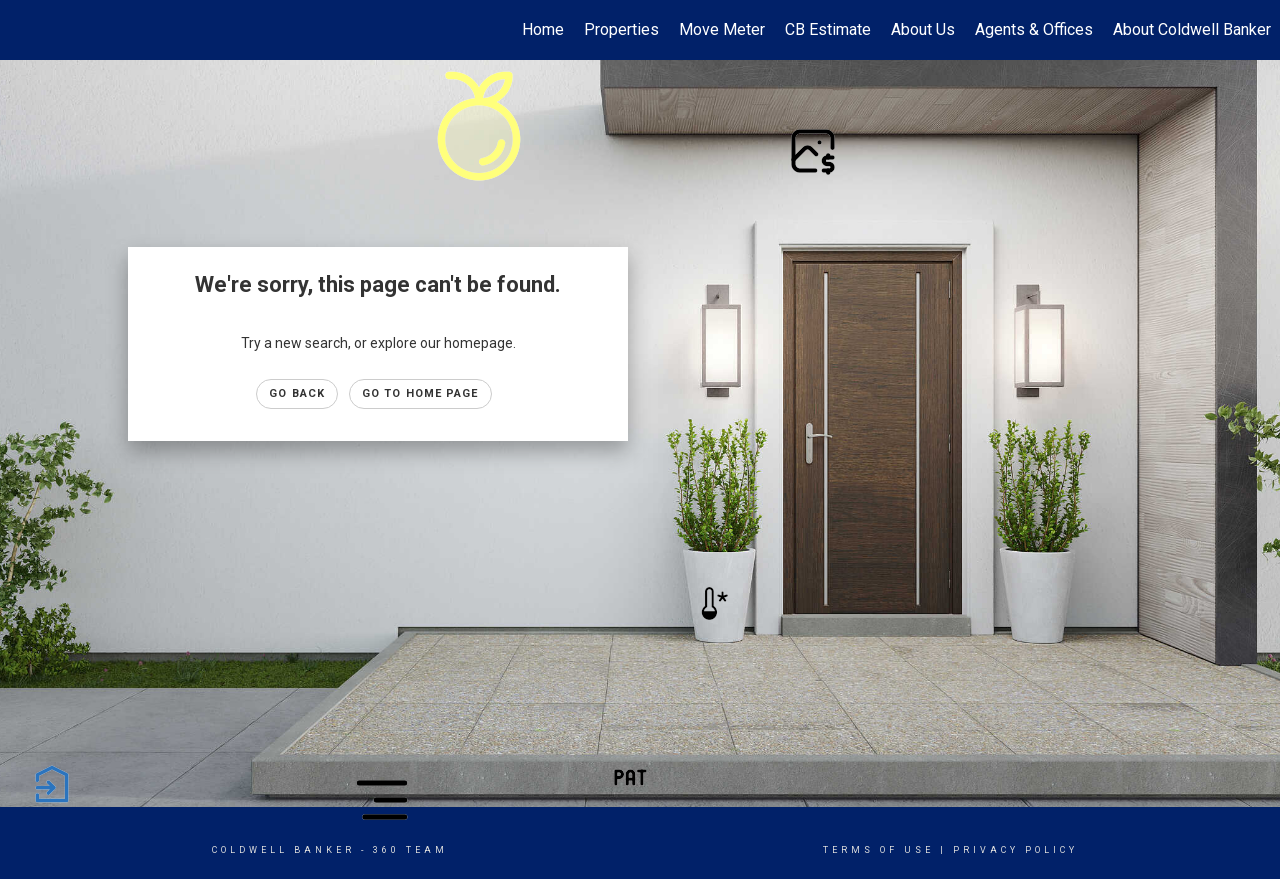  I want to click on indicates fruit or produce category, so click(479, 128).